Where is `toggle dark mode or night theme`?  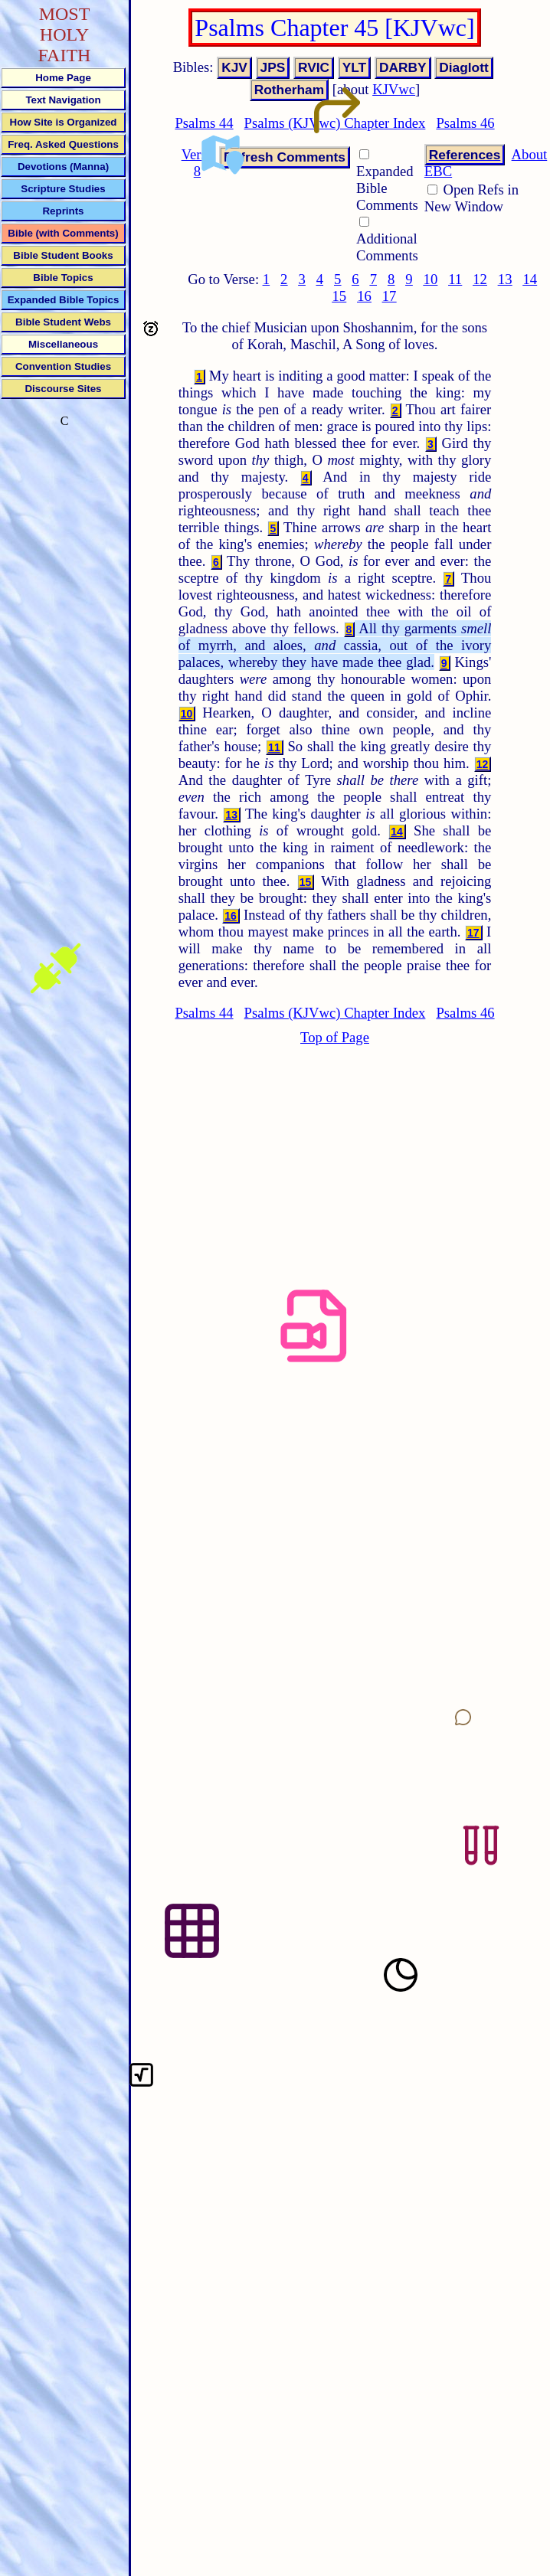 toggle dark mode or night theme is located at coordinates (401, 1975).